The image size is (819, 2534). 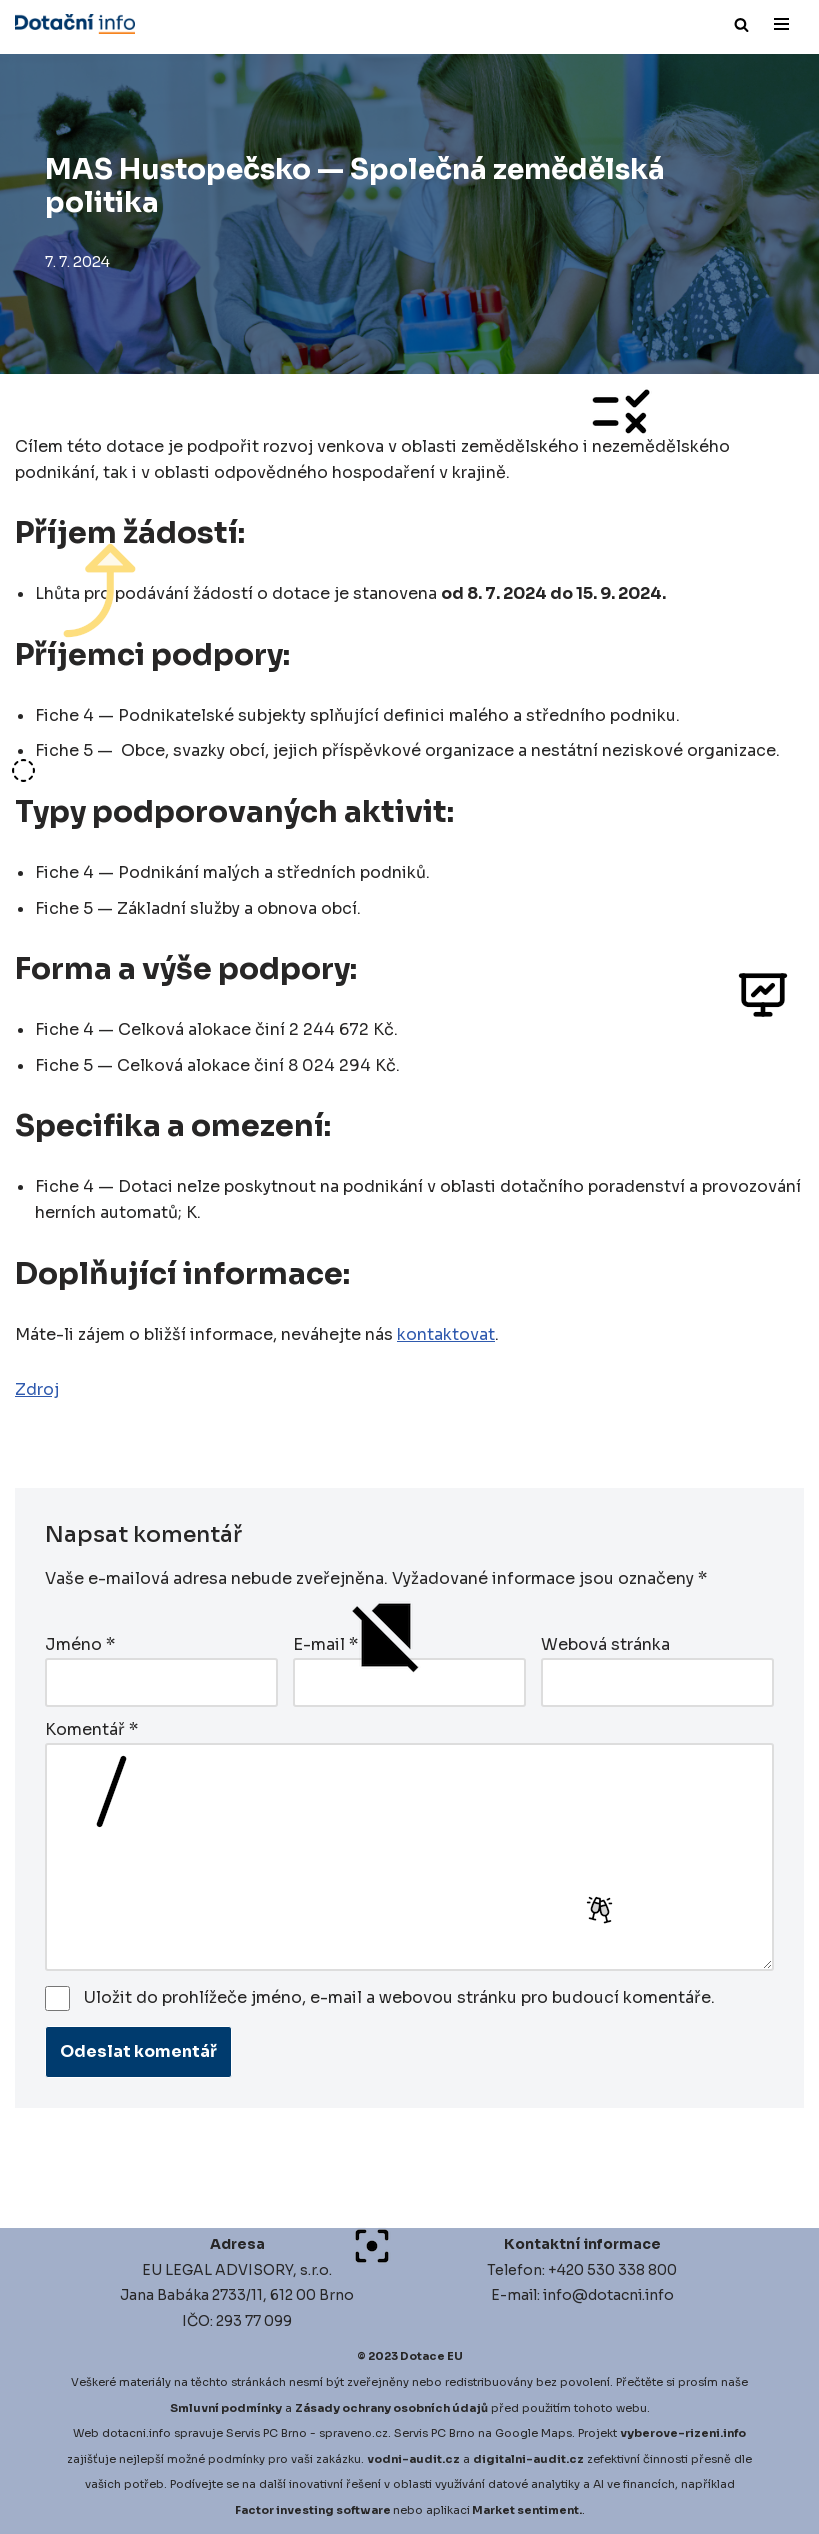 What do you see at coordinates (763, 995) in the screenshot?
I see `start or view a presentation` at bounding box center [763, 995].